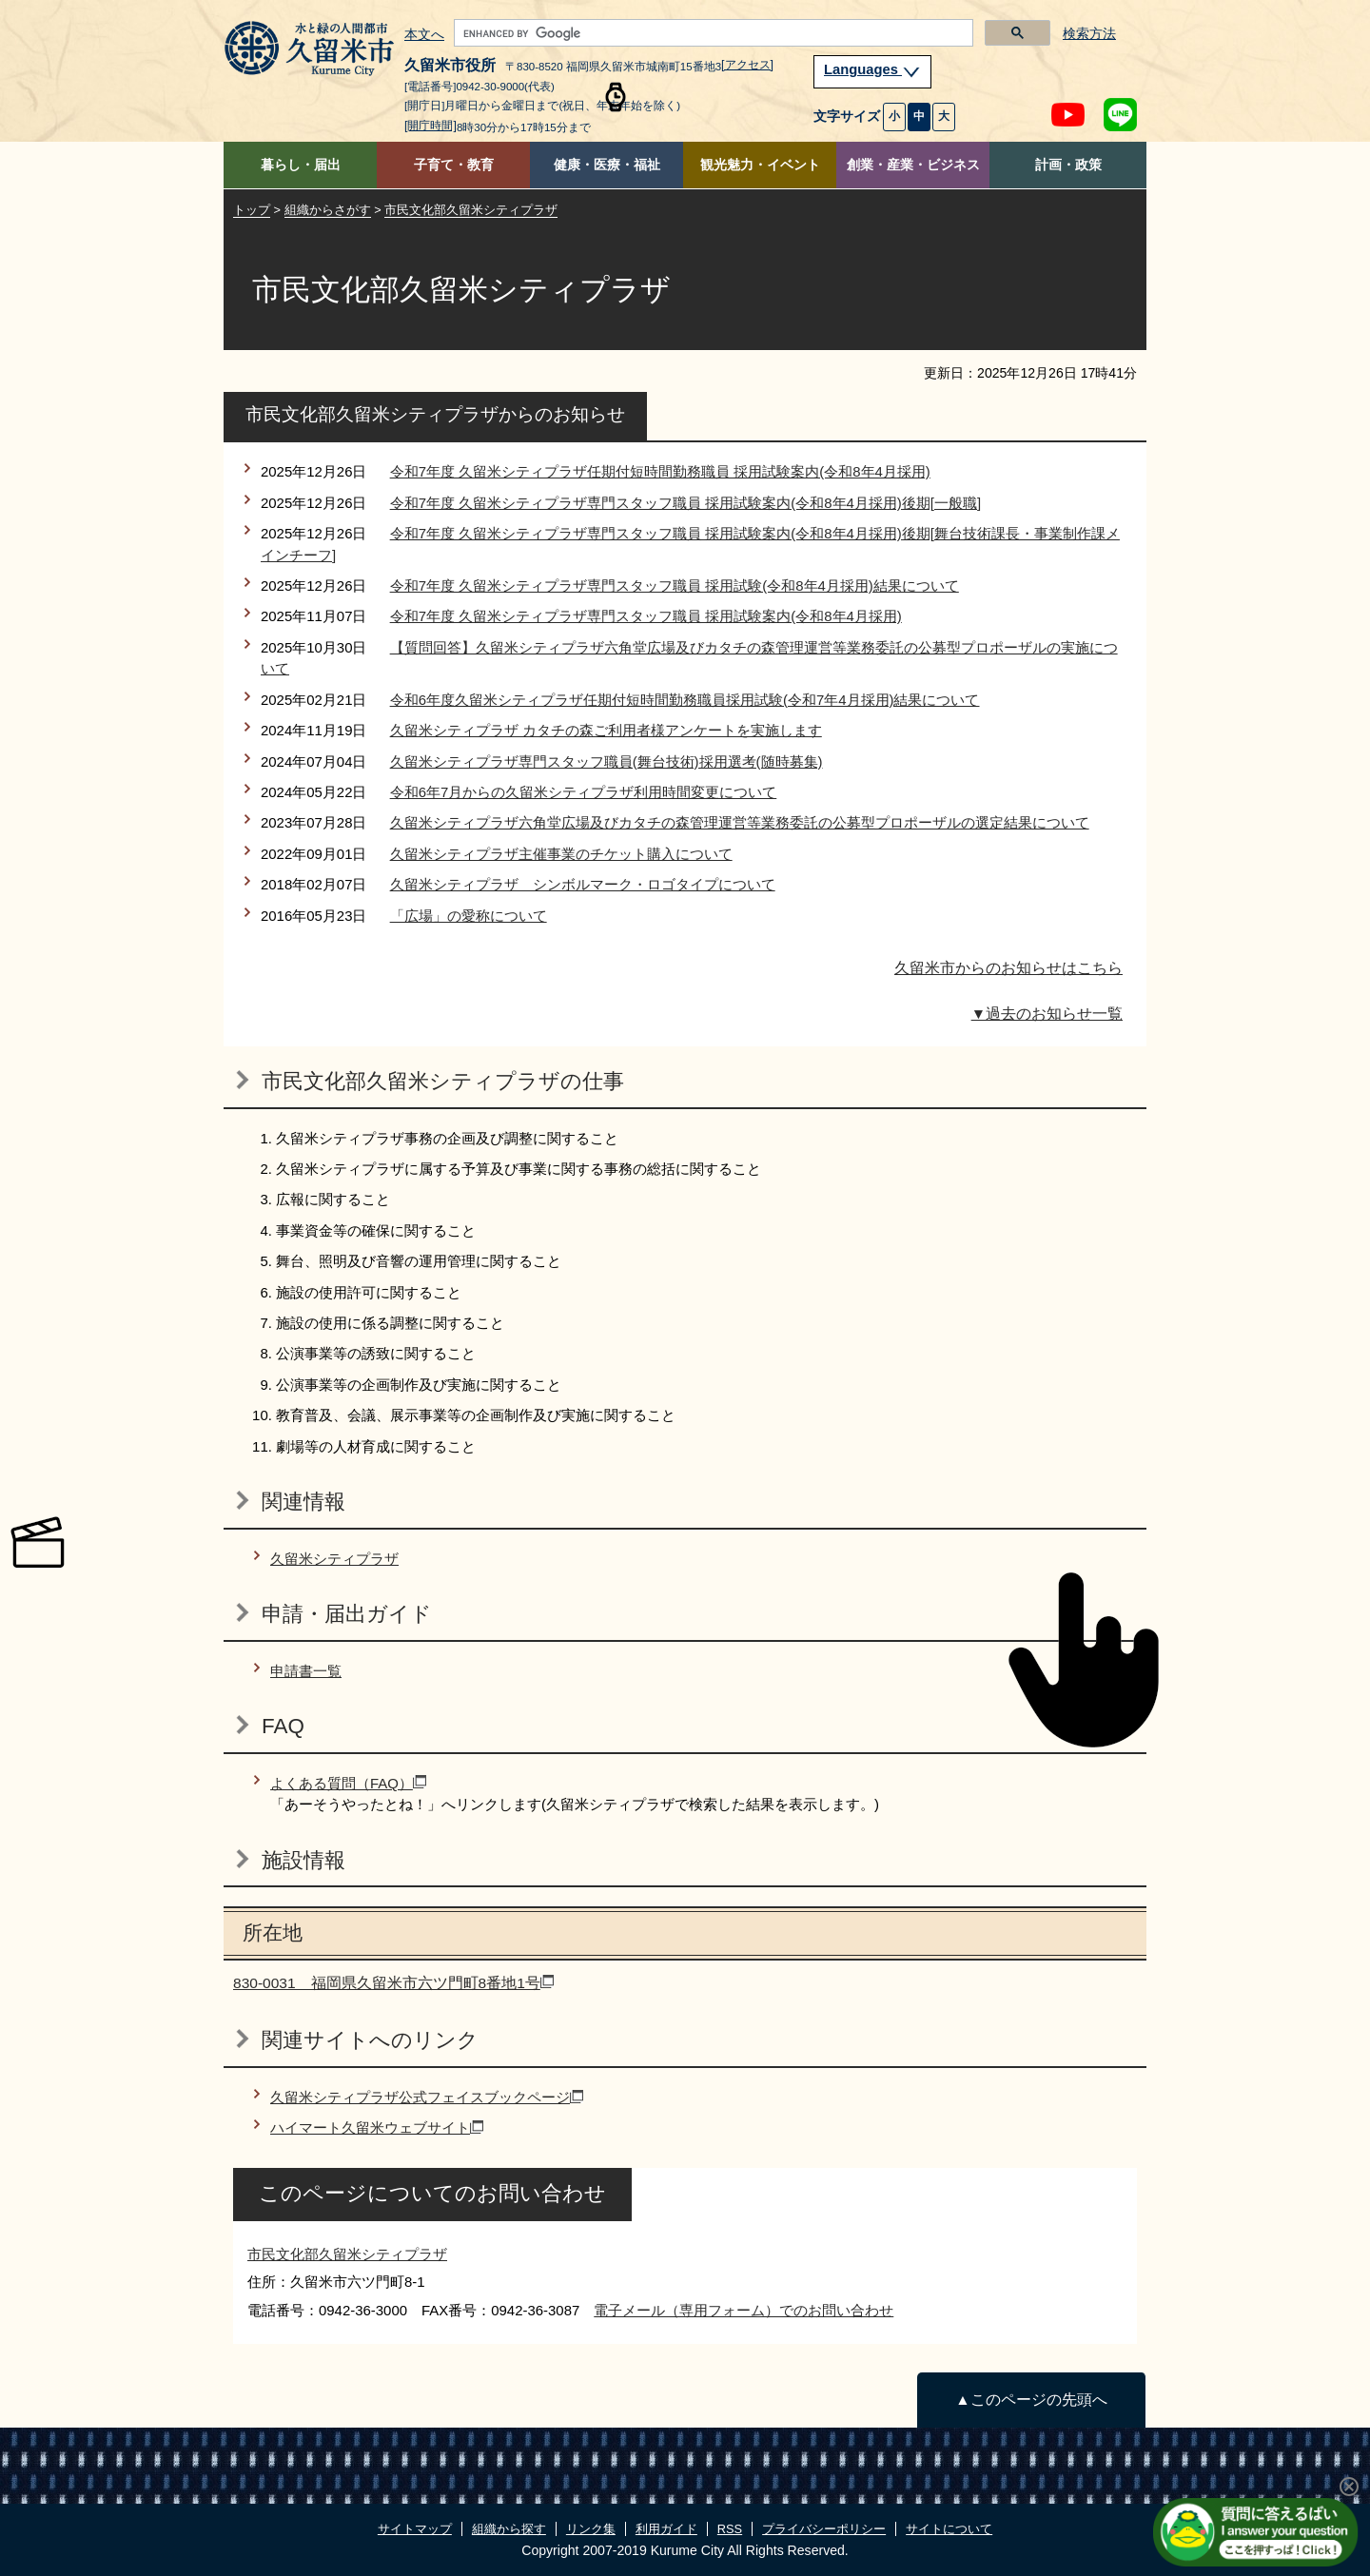 This screenshot has height=2576, width=1370. Describe the element at coordinates (616, 97) in the screenshot. I see `view smartwatch or wearable device settings` at that location.